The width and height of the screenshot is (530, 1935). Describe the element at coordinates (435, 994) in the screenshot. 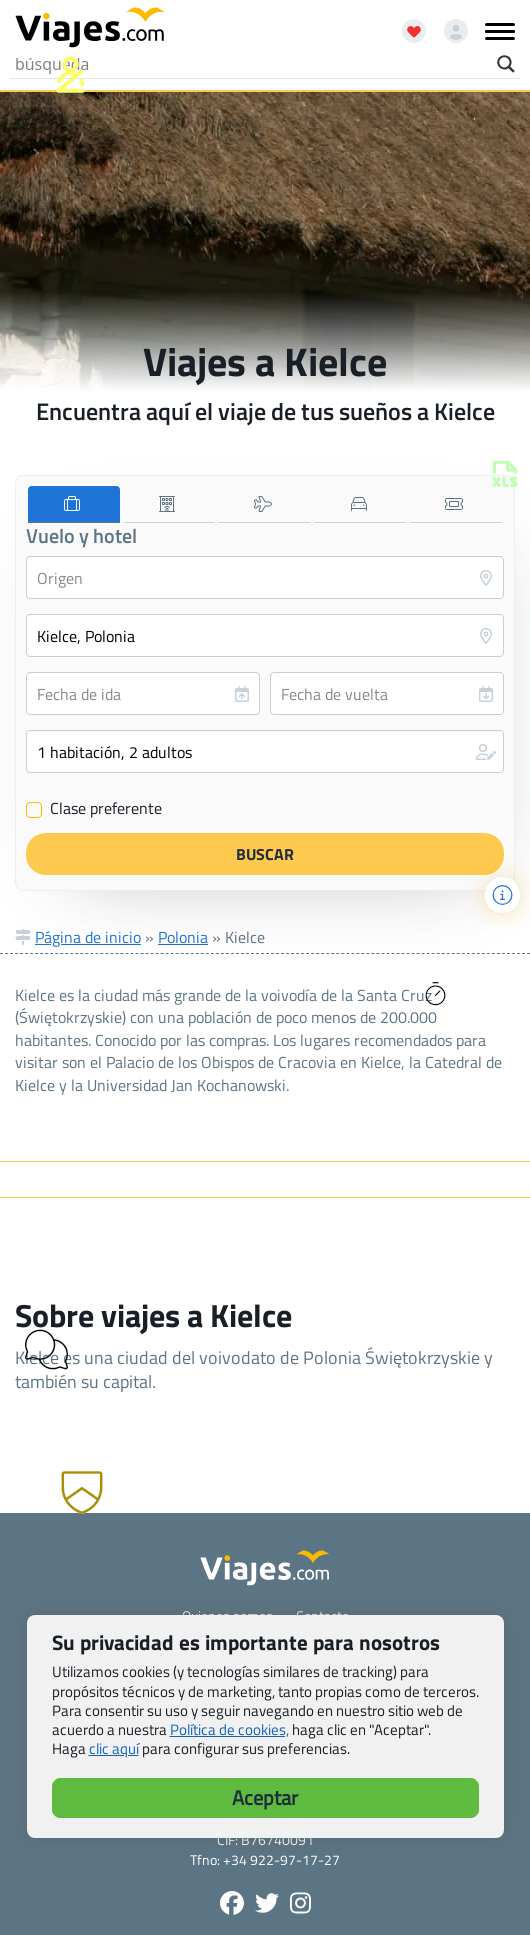

I see `start or set a timer` at that location.